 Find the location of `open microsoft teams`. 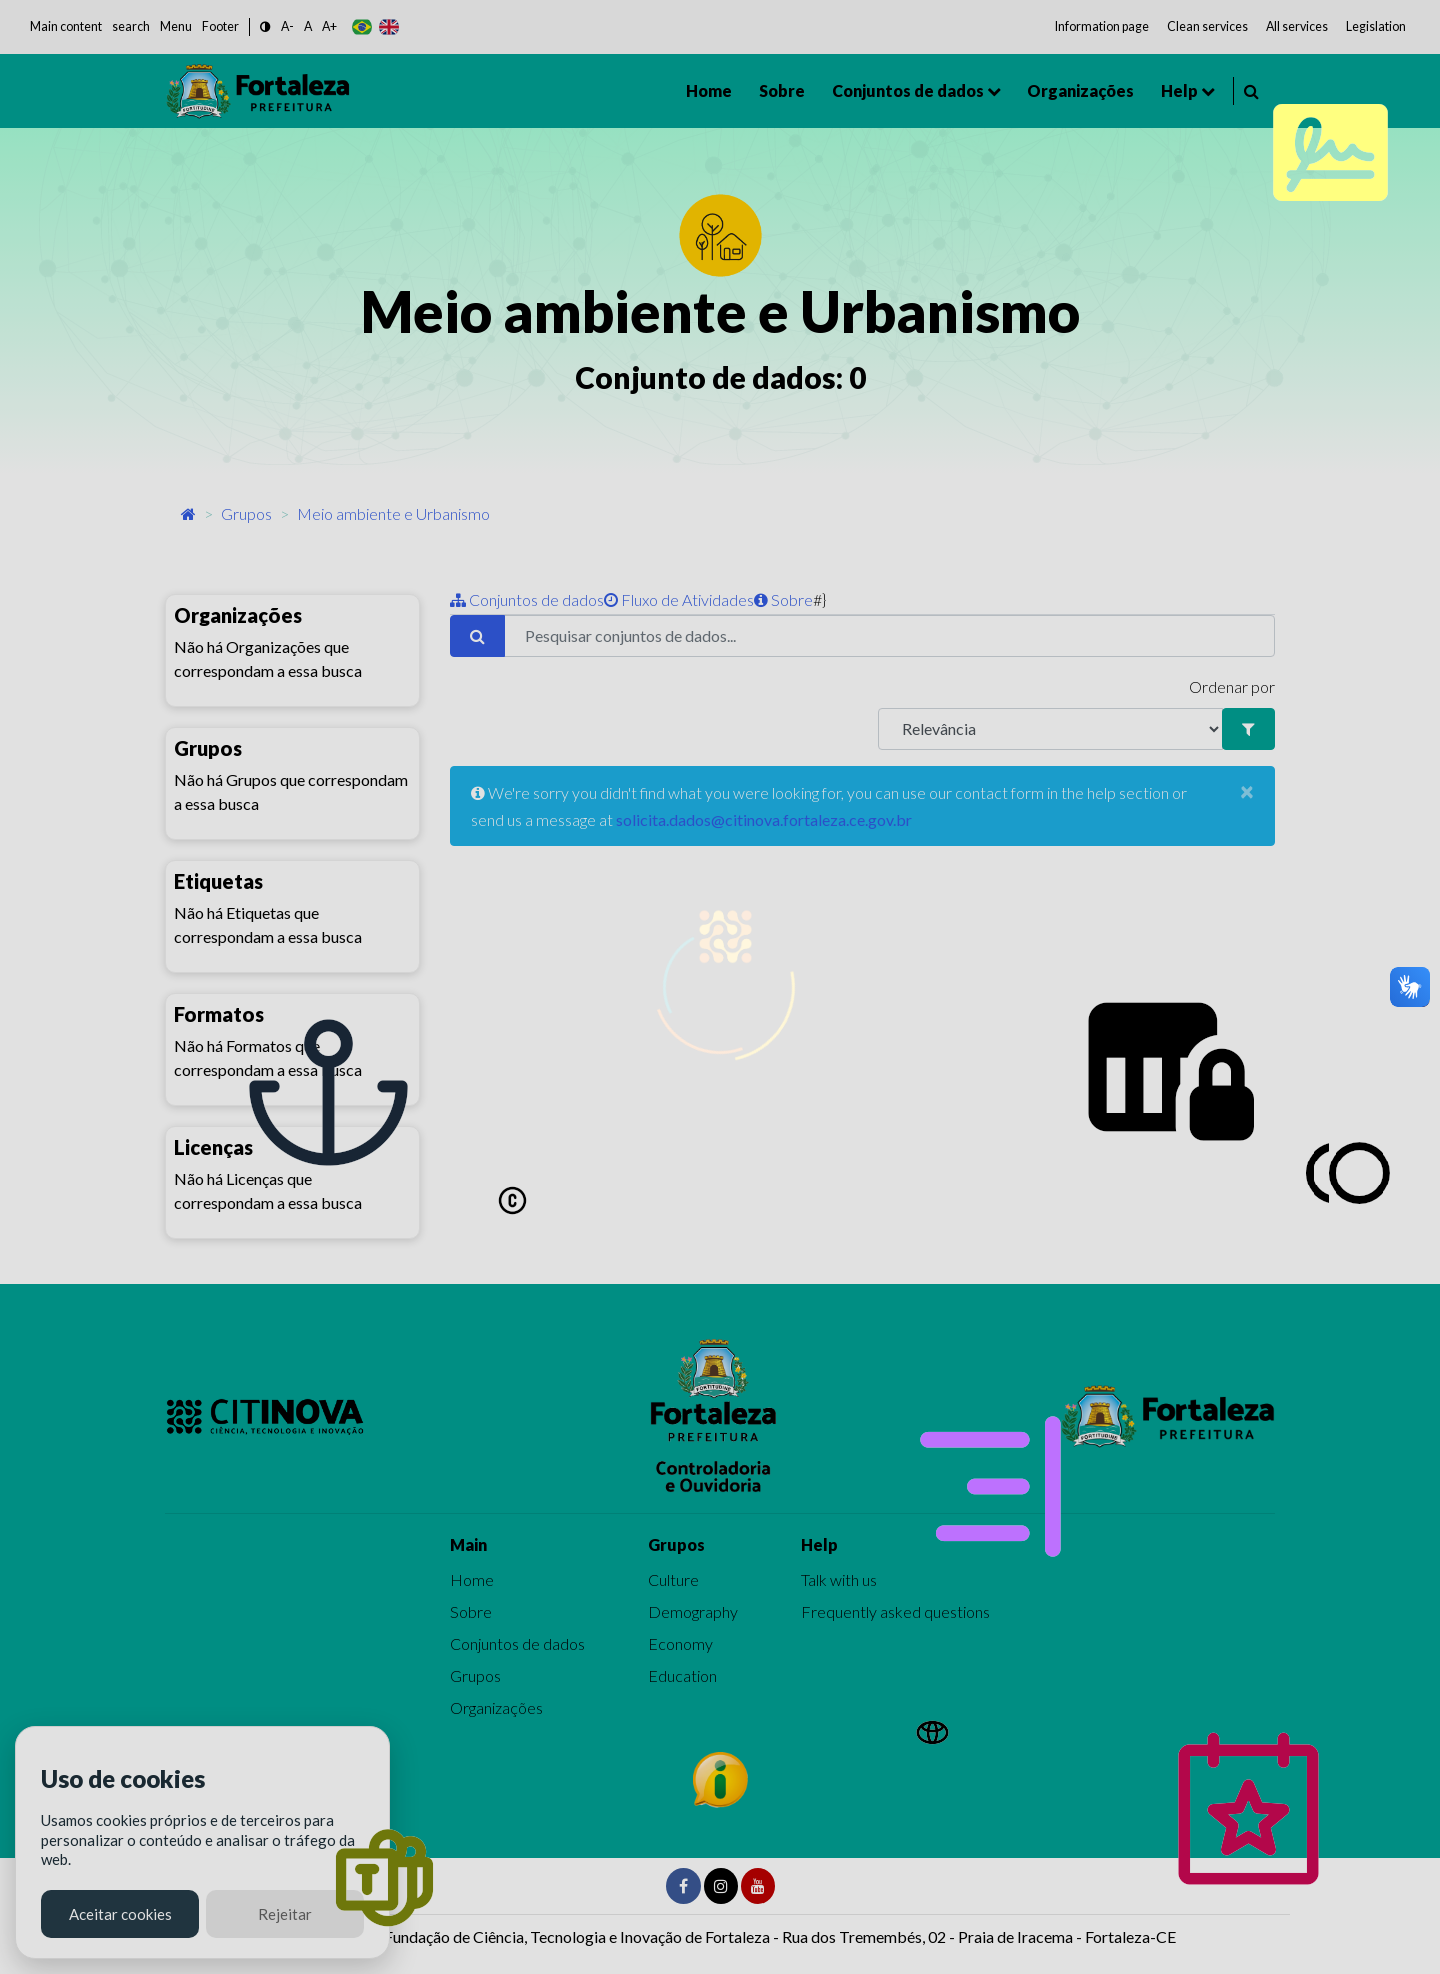

open microsoft teams is located at coordinates (384, 1879).